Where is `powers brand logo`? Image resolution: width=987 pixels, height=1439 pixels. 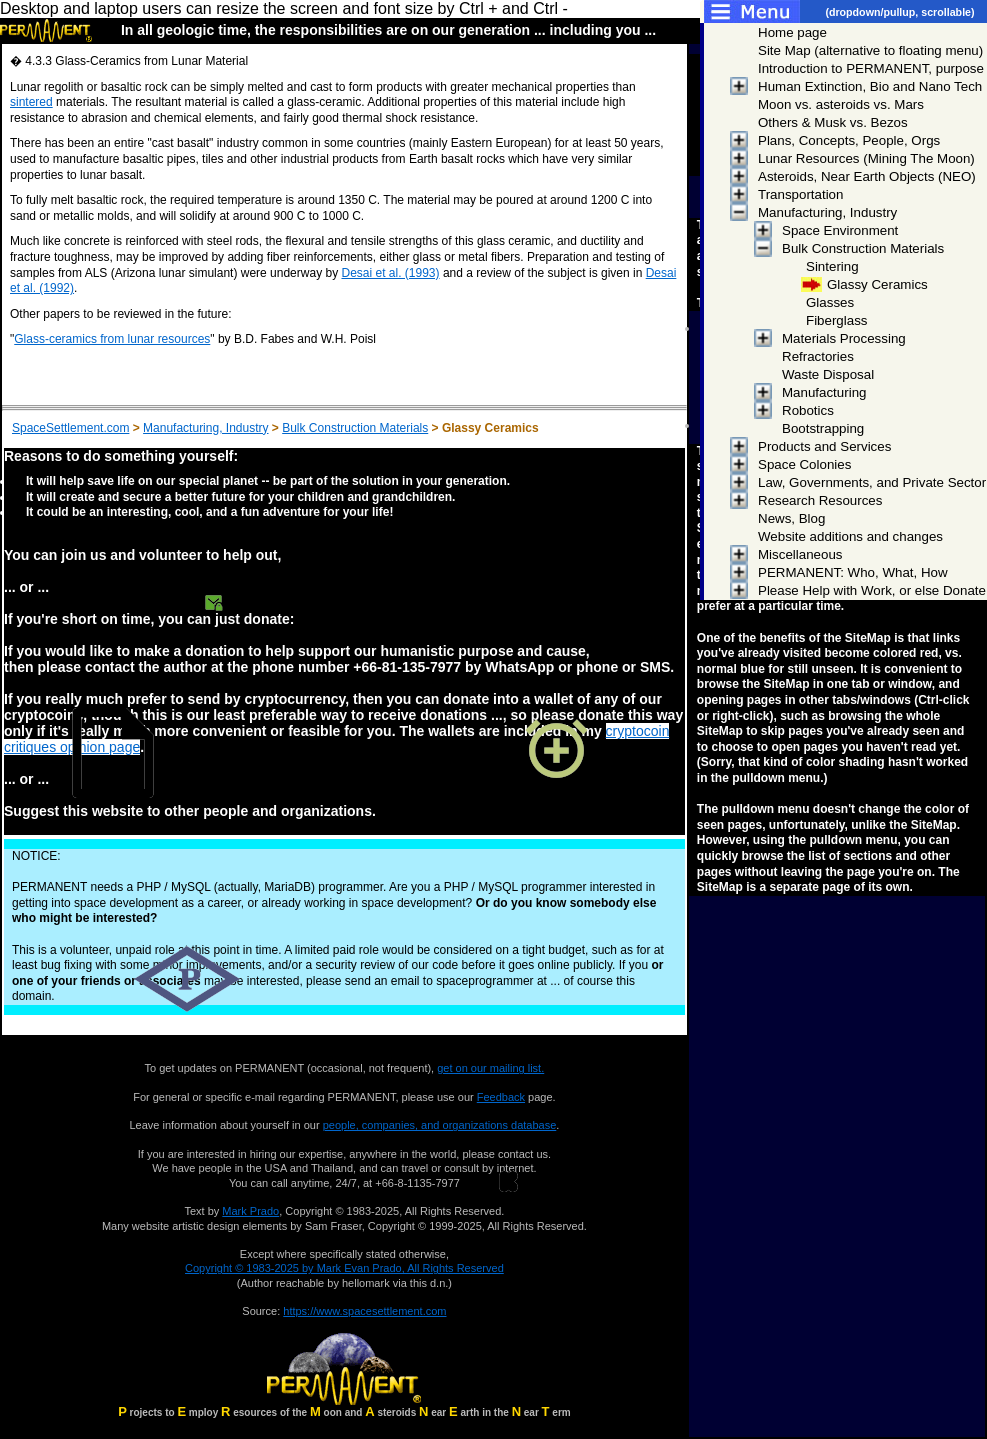 powers brand logo is located at coordinates (187, 979).